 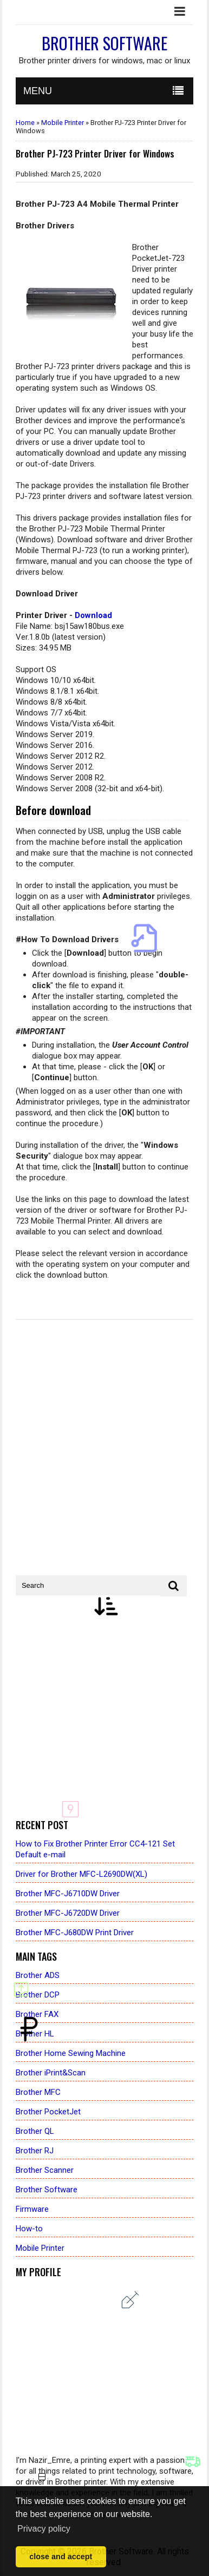 I want to click on split editor view horizontally, so click(x=42, y=2476).